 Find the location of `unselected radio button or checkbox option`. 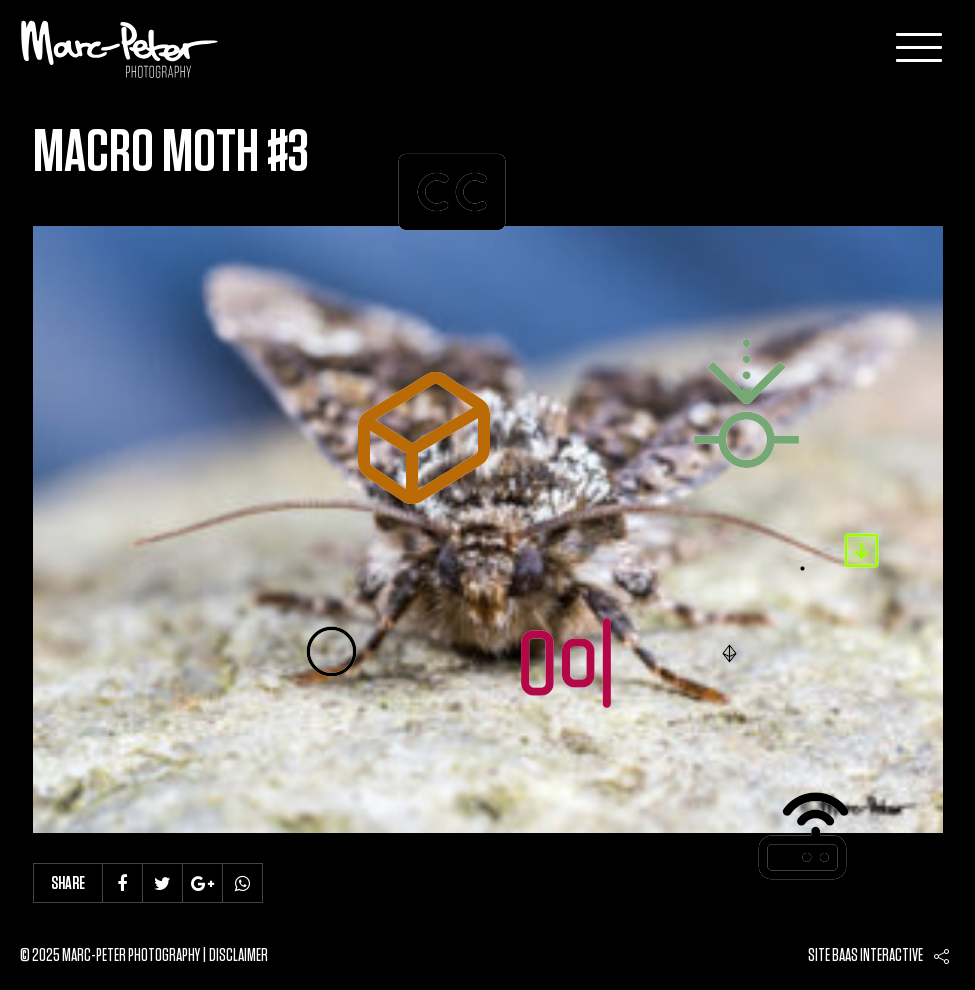

unselected radio button or checkbox option is located at coordinates (331, 651).